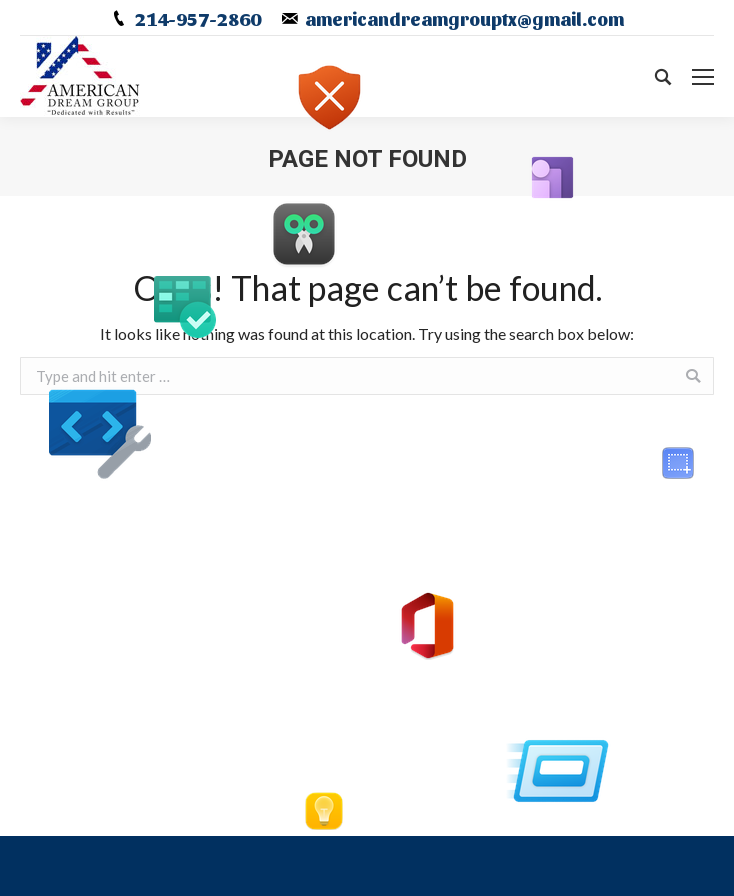  Describe the element at coordinates (100, 430) in the screenshot. I see `open remote tools application` at that location.